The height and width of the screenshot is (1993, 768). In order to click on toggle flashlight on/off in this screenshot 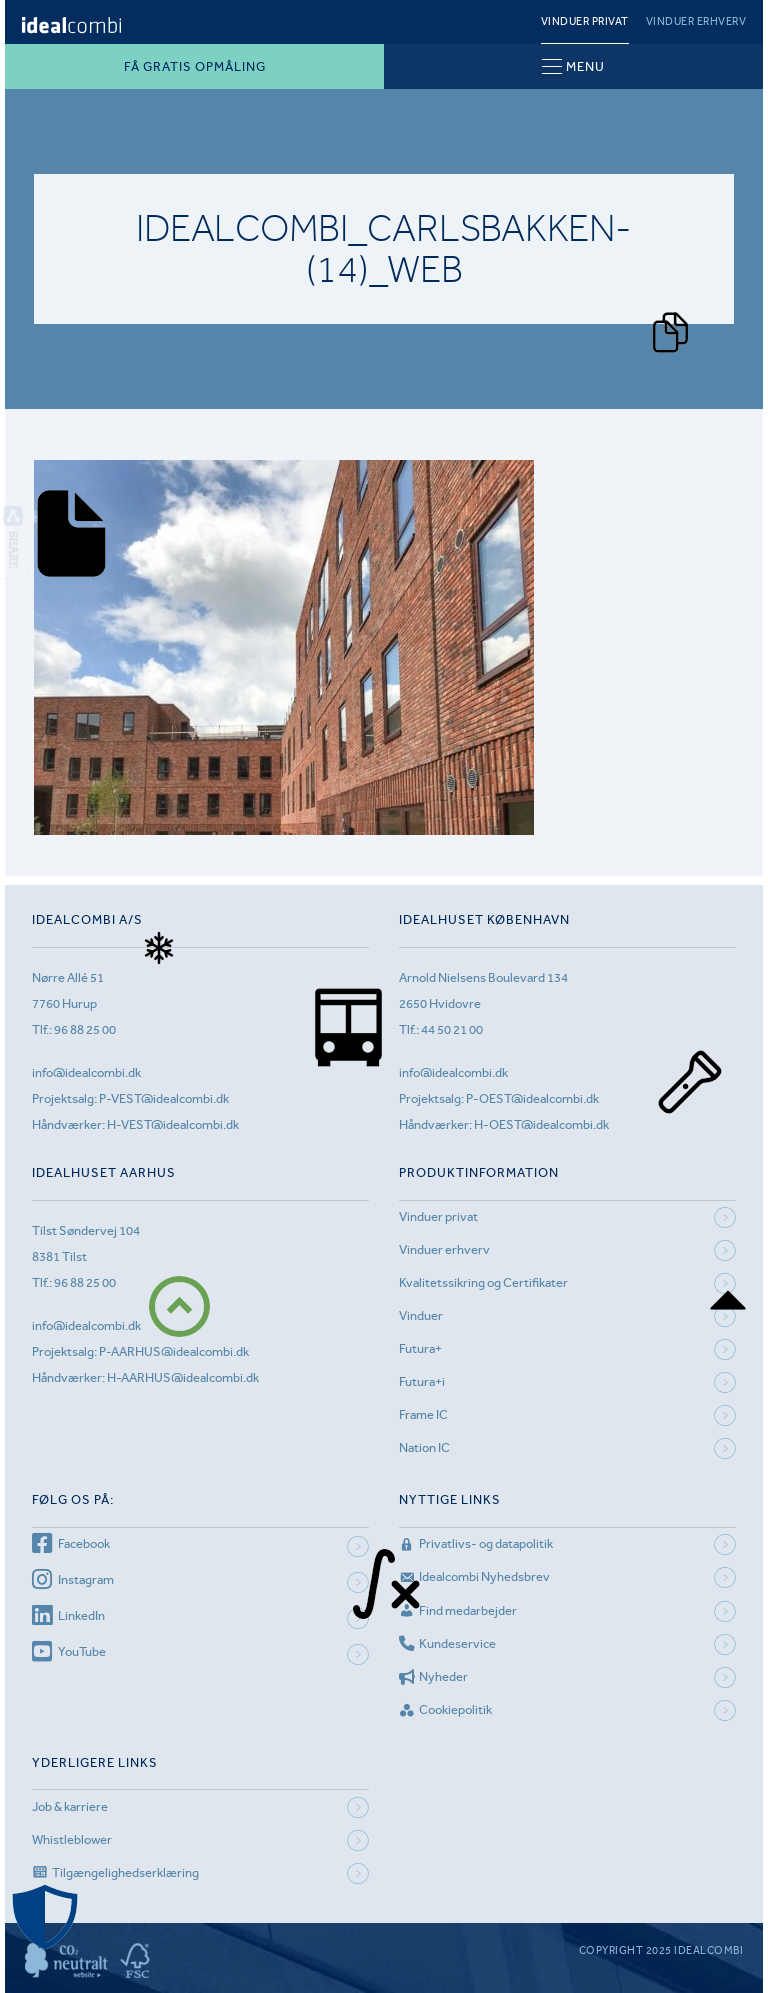, I will do `click(690, 1082)`.